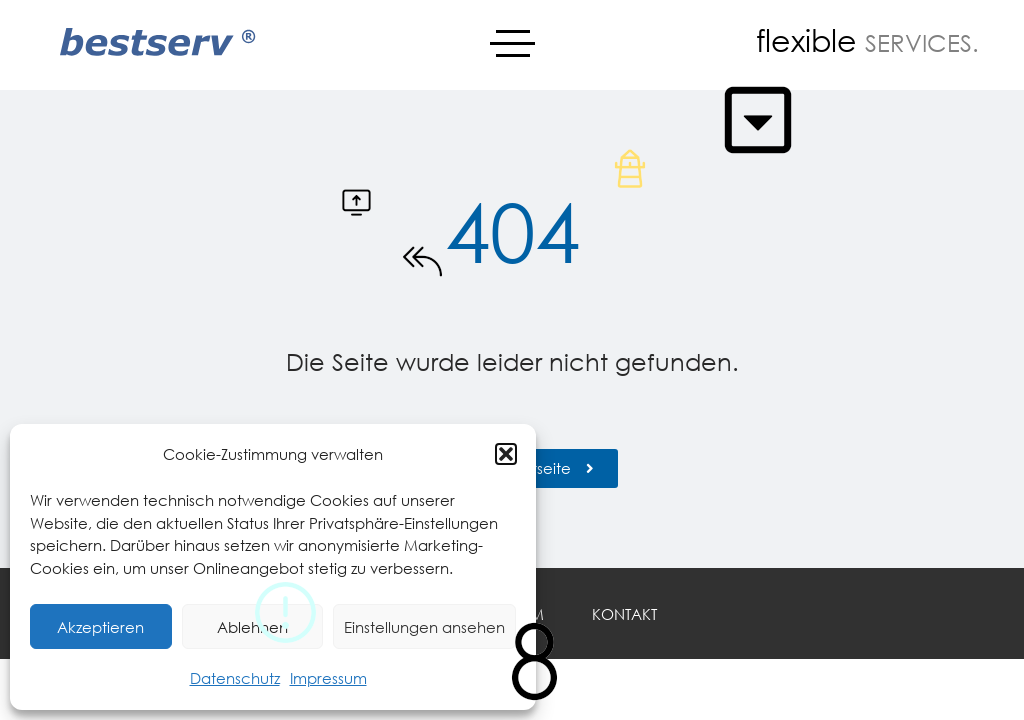 The width and height of the screenshot is (1024, 720). I want to click on indicates the number eight in a sequence or list, so click(534, 661).